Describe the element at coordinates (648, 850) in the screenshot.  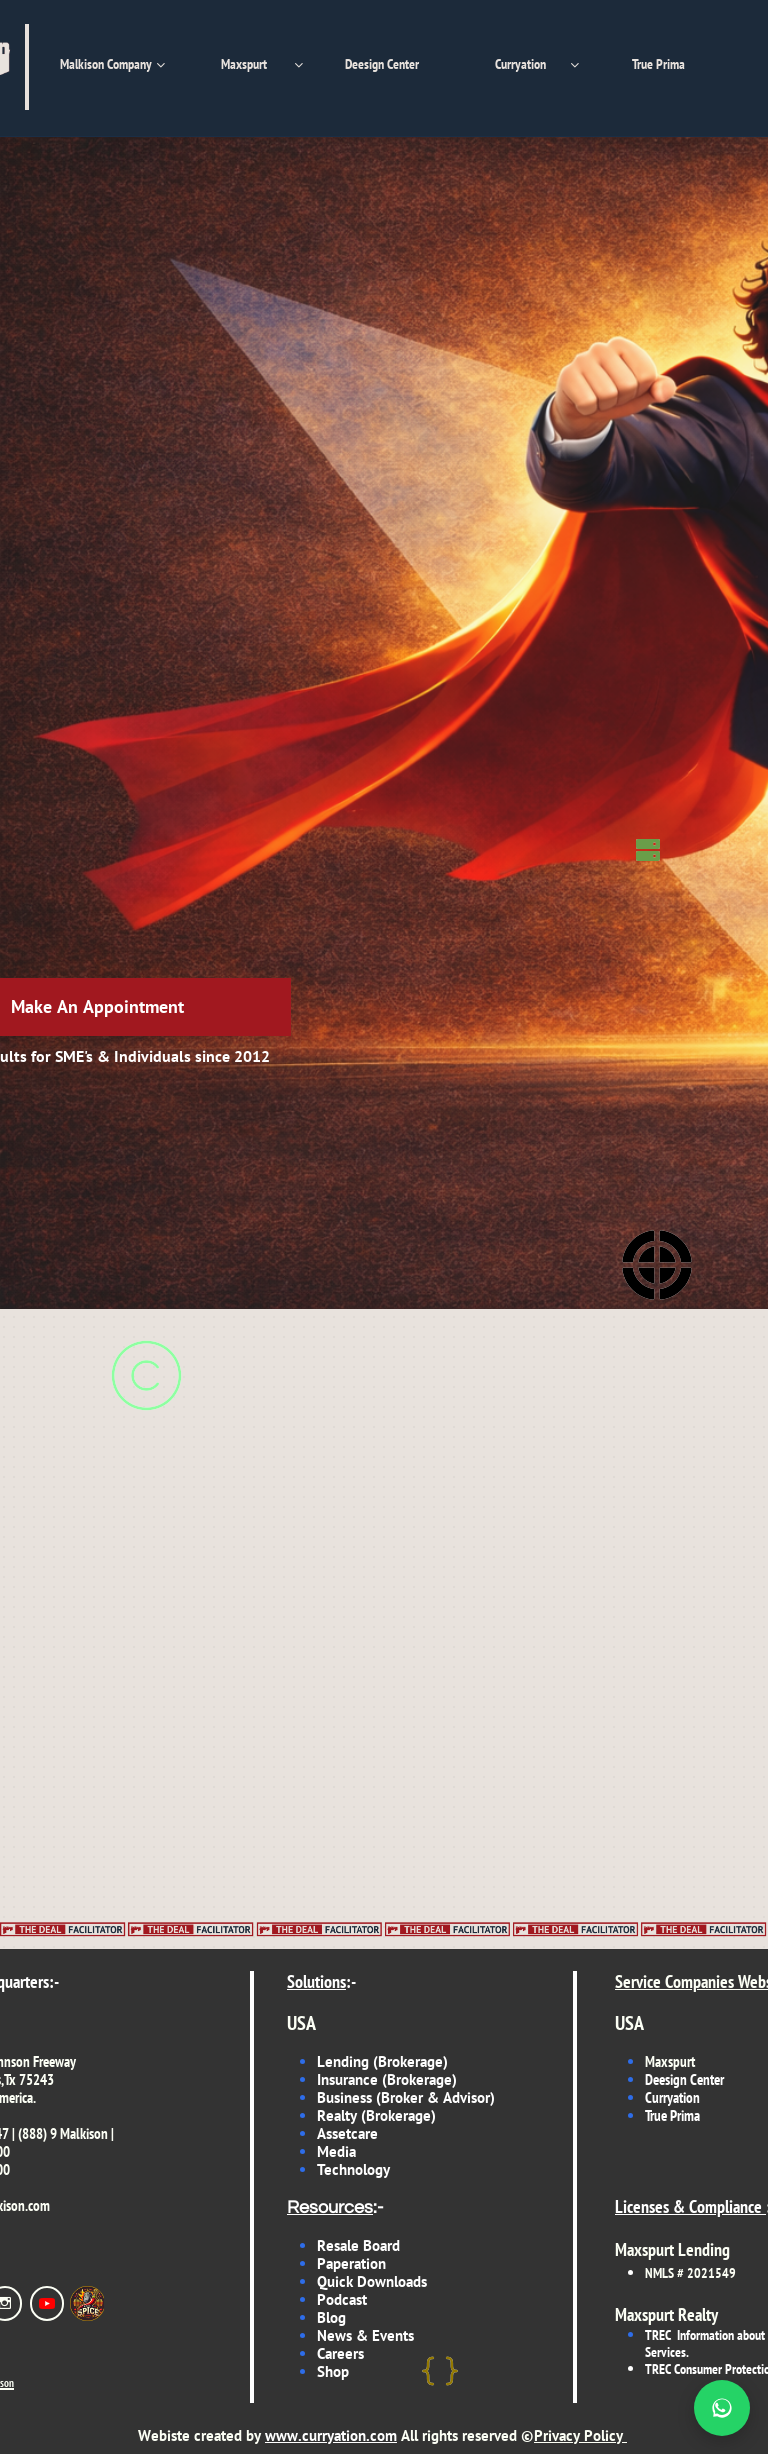
I see `access storage or server settings` at that location.